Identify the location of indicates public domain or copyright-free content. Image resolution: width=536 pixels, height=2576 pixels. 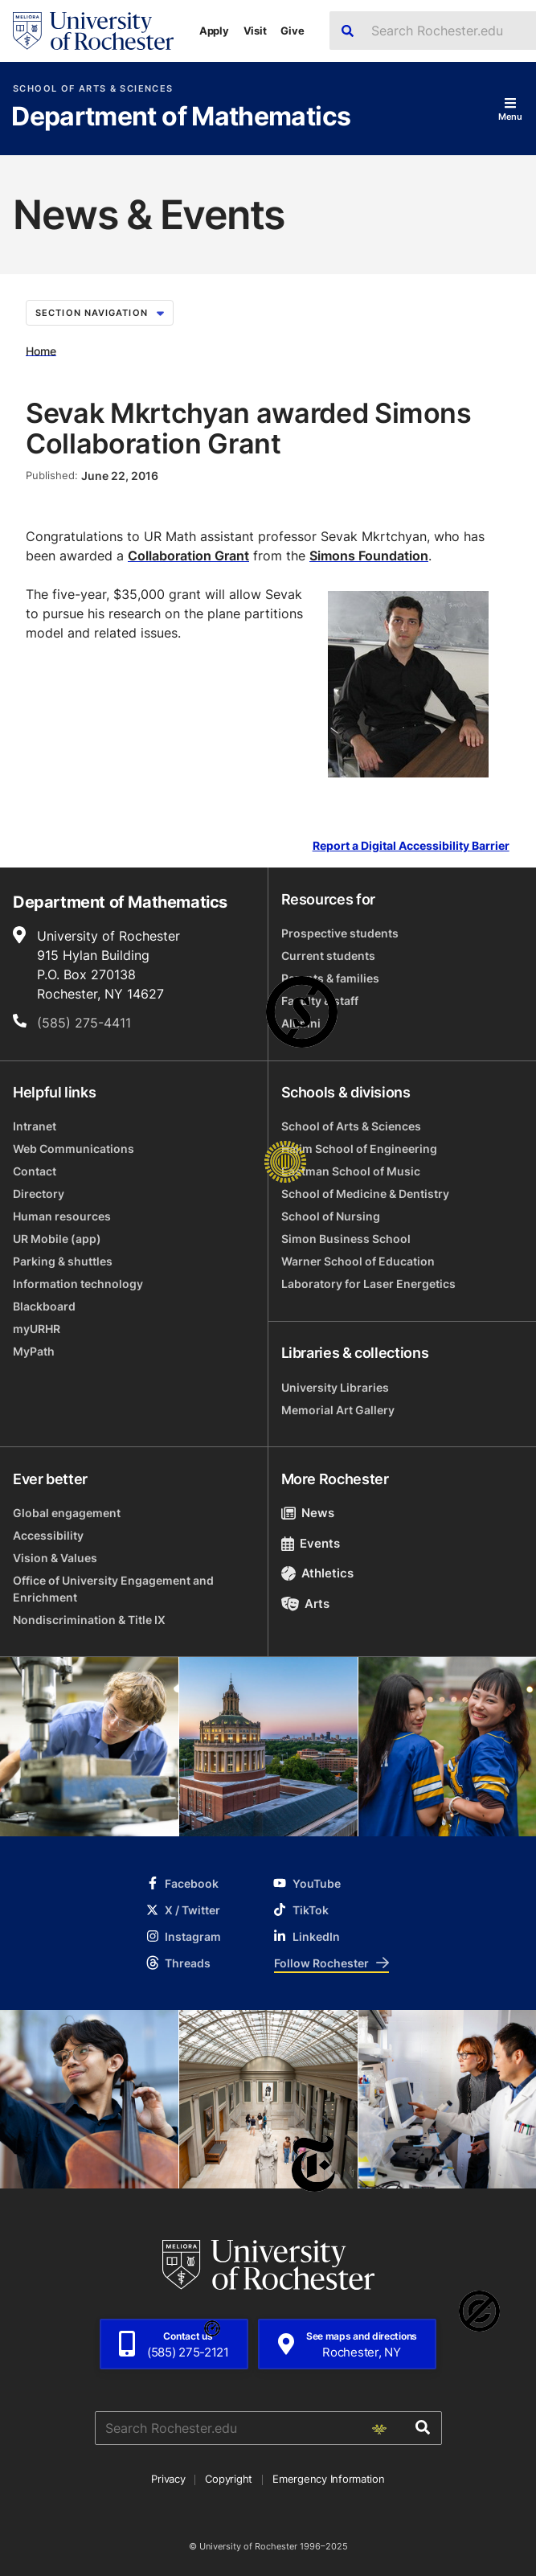
(479, 2311).